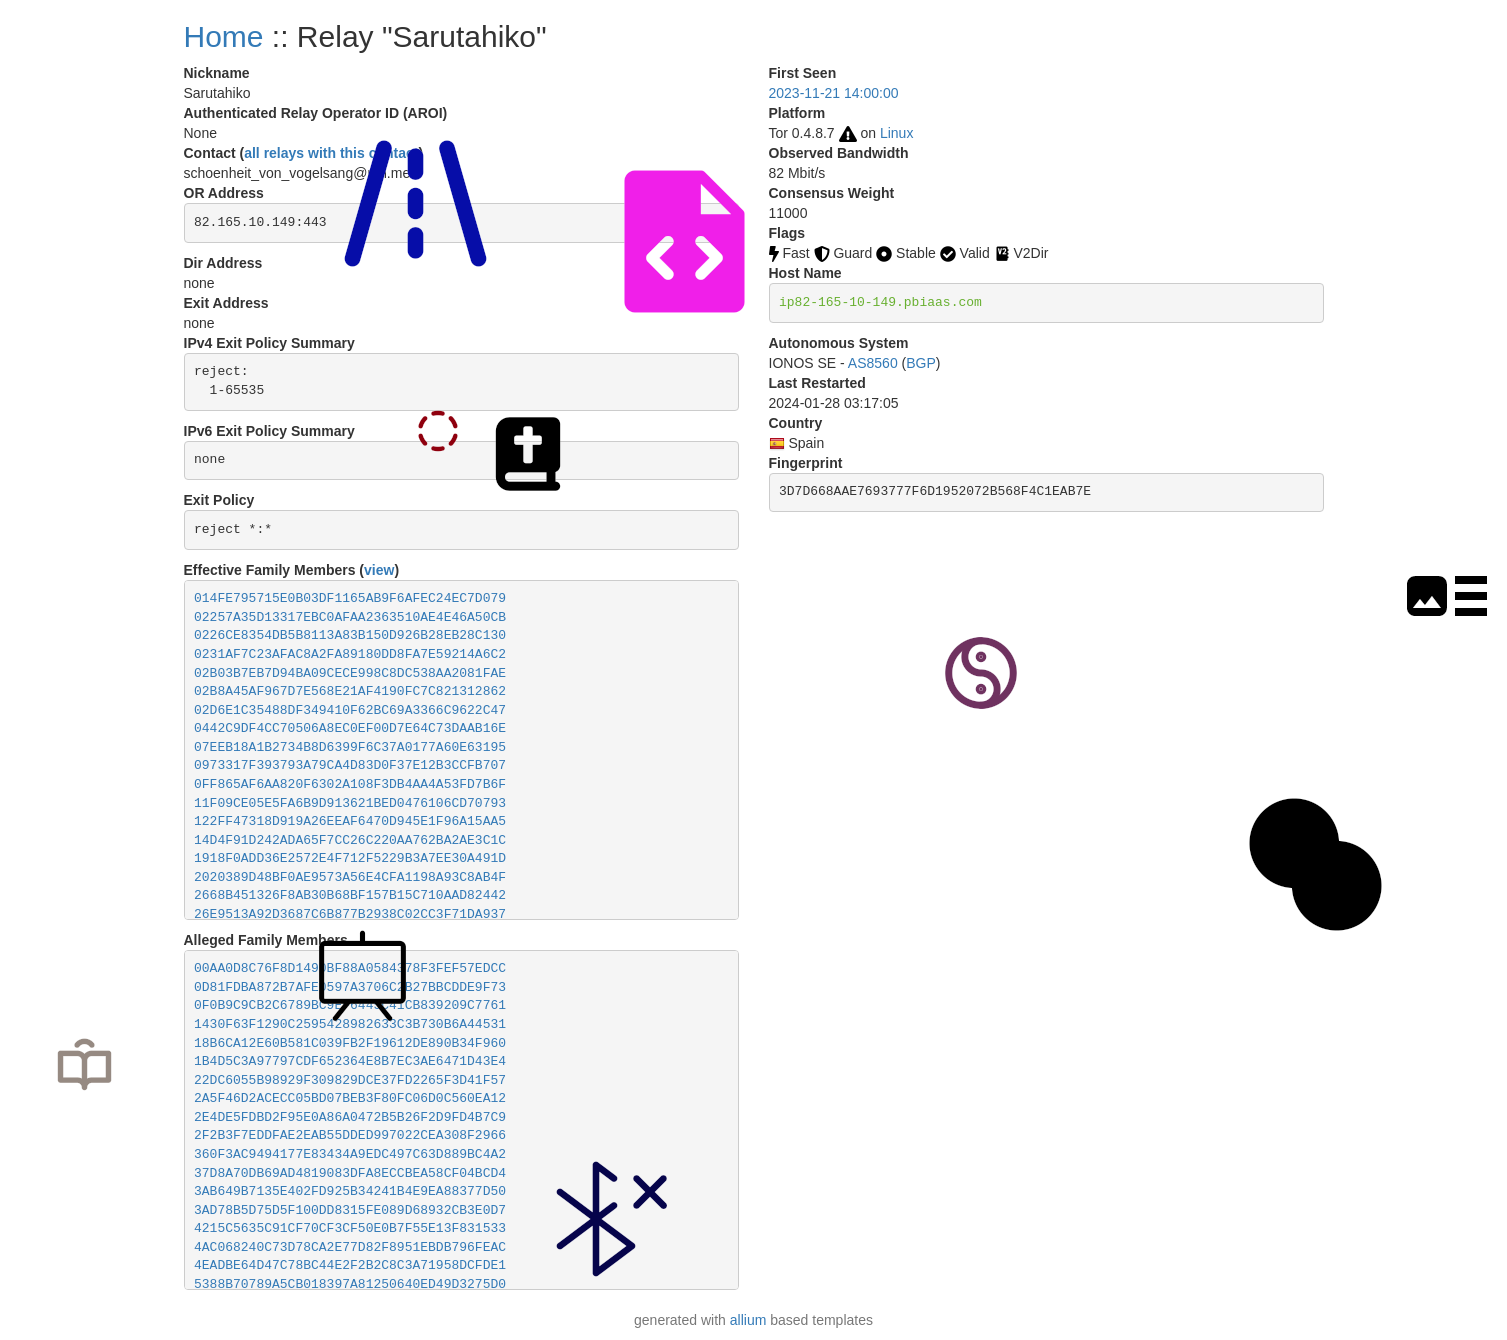 This screenshot has height=1340, width=1507. What do you see at coordinates (981, 673) in the screenshot?
I see `toggle balance or harmony mode` at bounding box center [981, 673].